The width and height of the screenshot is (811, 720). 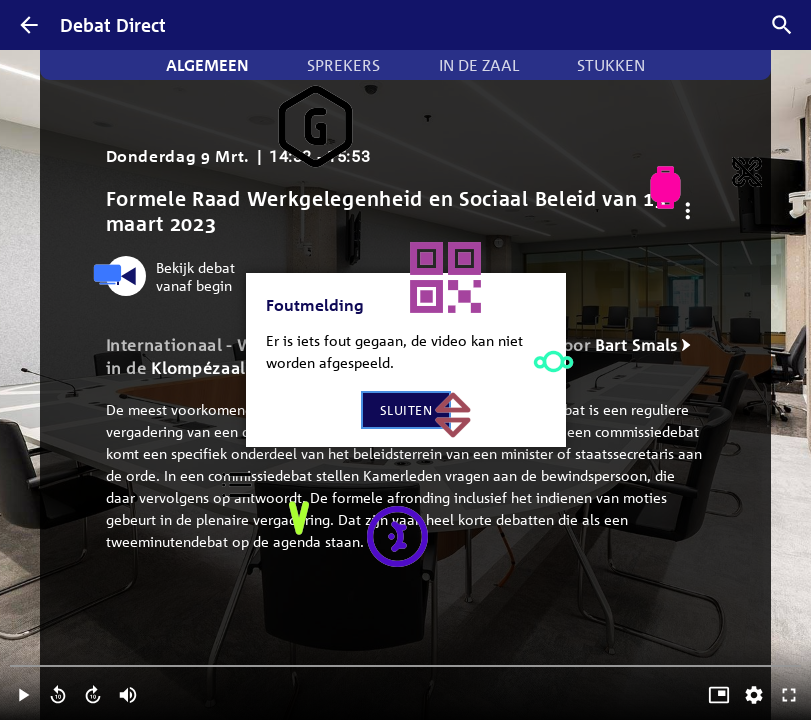 I want to click on indicates a "v" keyboard shortcut or hotkey, so click(x=299, y=518).